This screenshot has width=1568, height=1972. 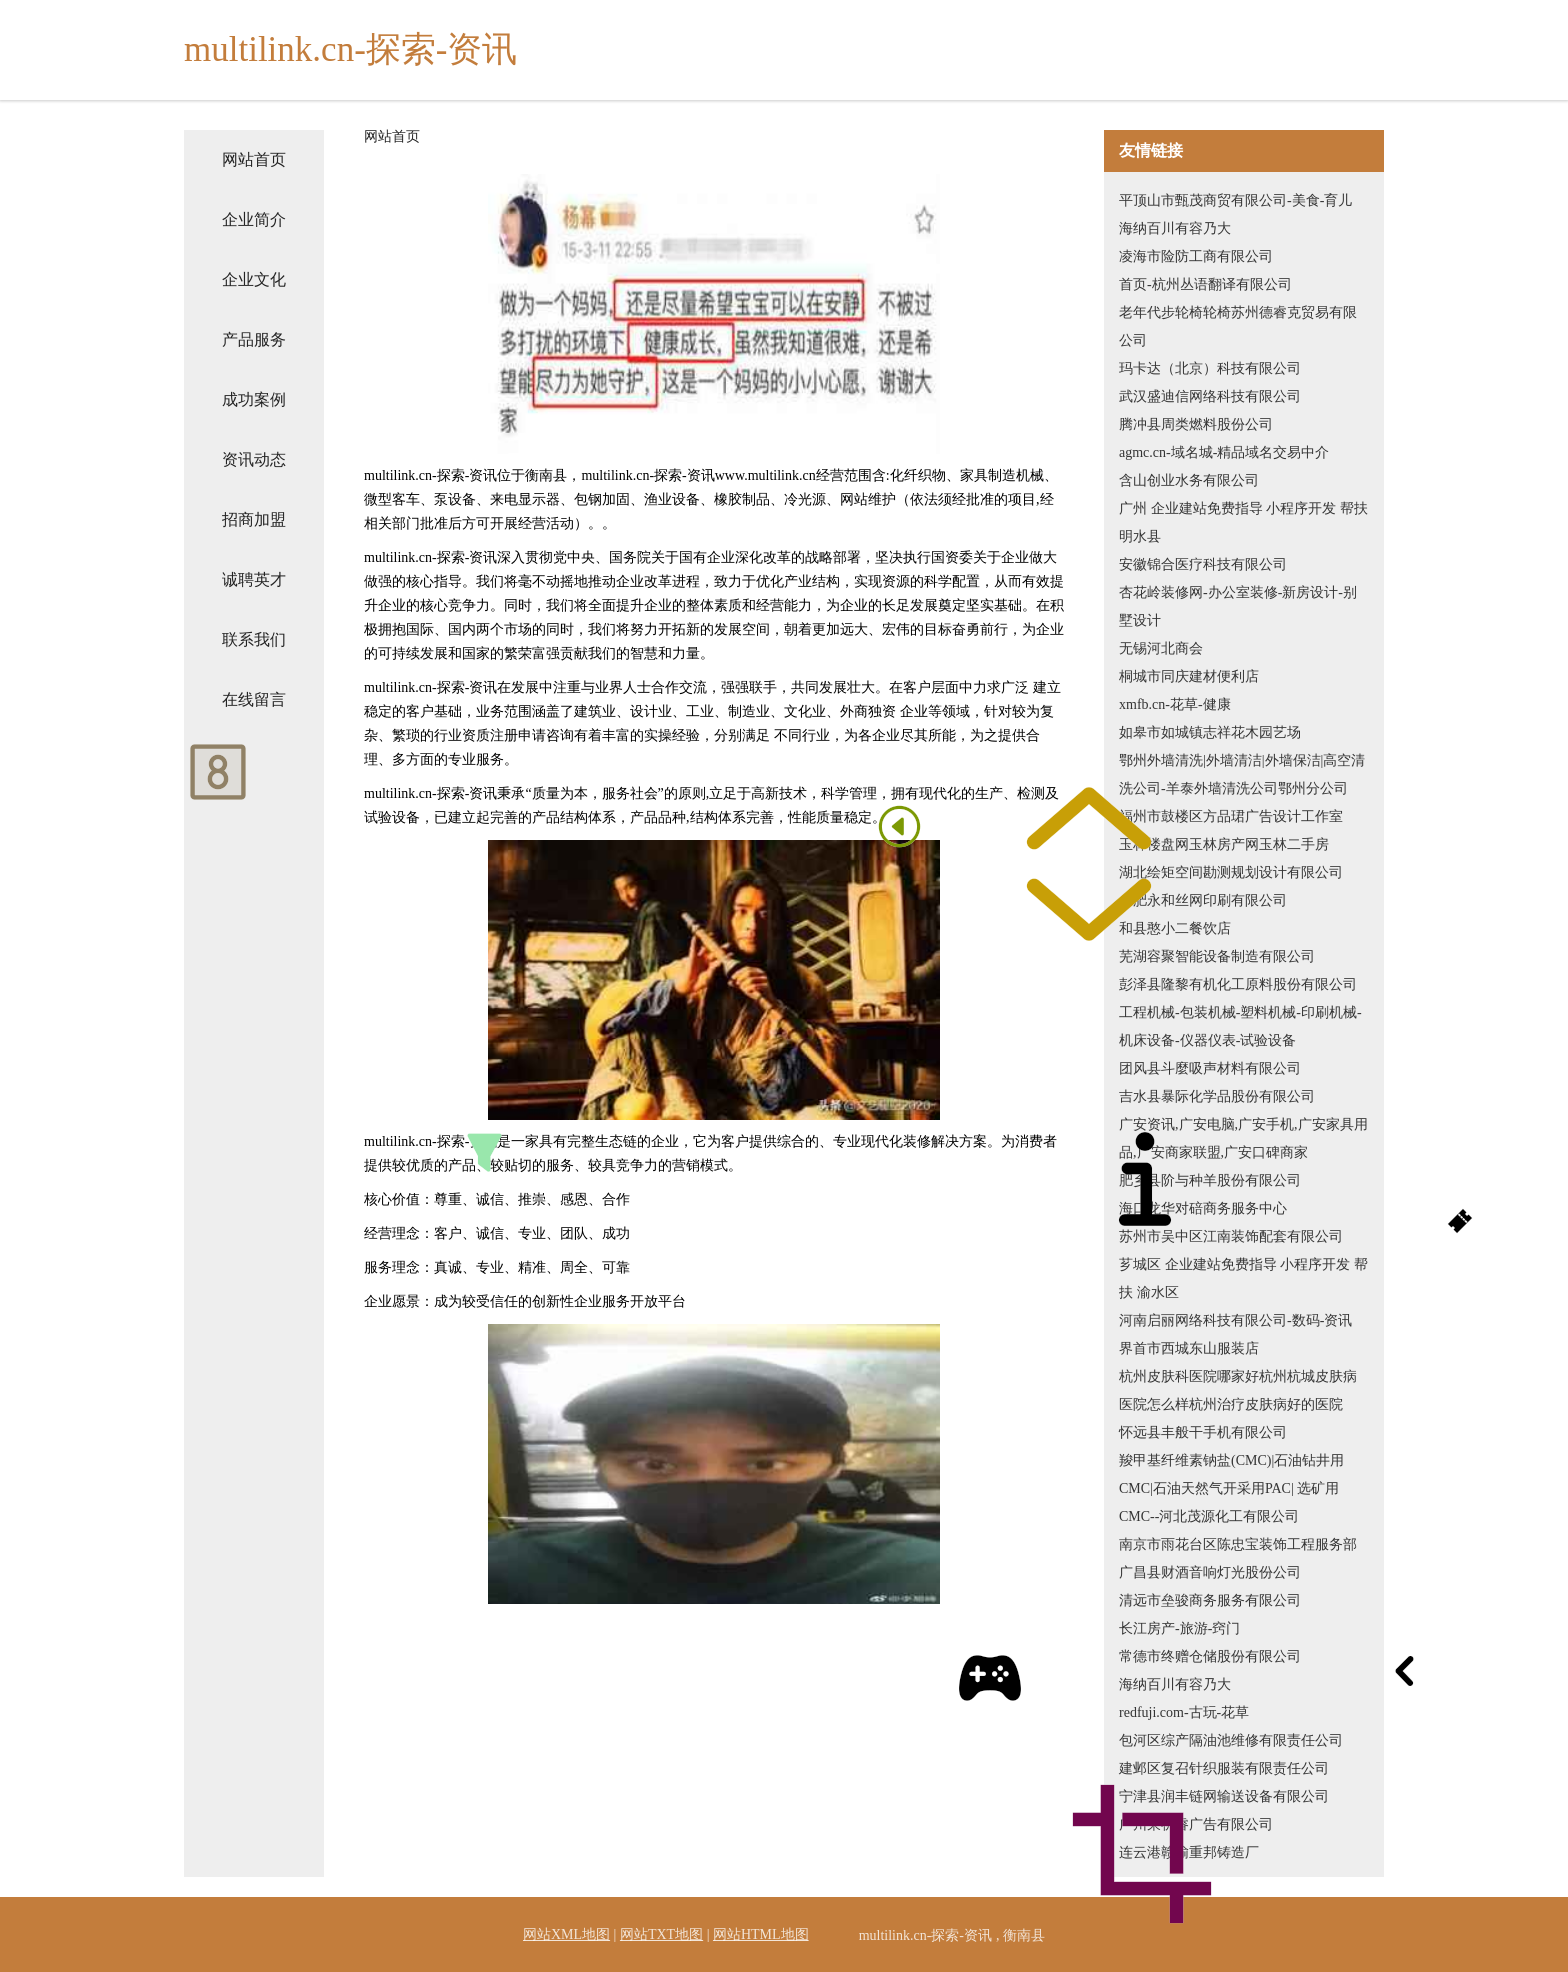 I want to click on expand or collapse a dropdown menu, so click(x=1089, y=864).